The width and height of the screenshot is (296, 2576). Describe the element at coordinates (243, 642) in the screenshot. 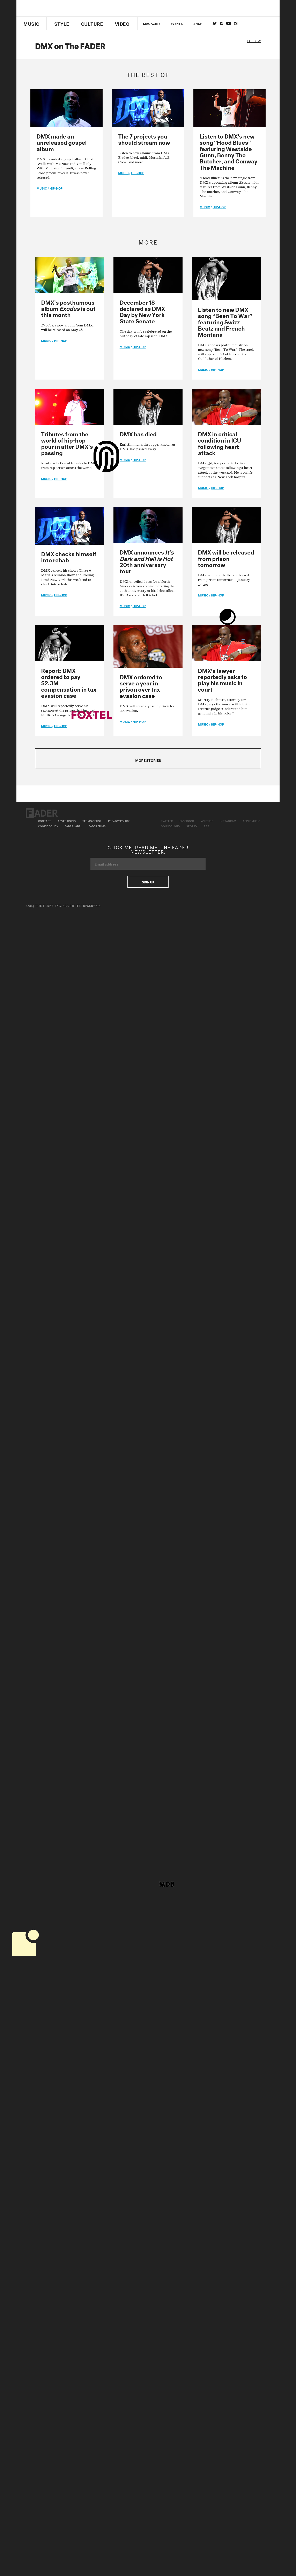

I see `log out of your account` at that location.